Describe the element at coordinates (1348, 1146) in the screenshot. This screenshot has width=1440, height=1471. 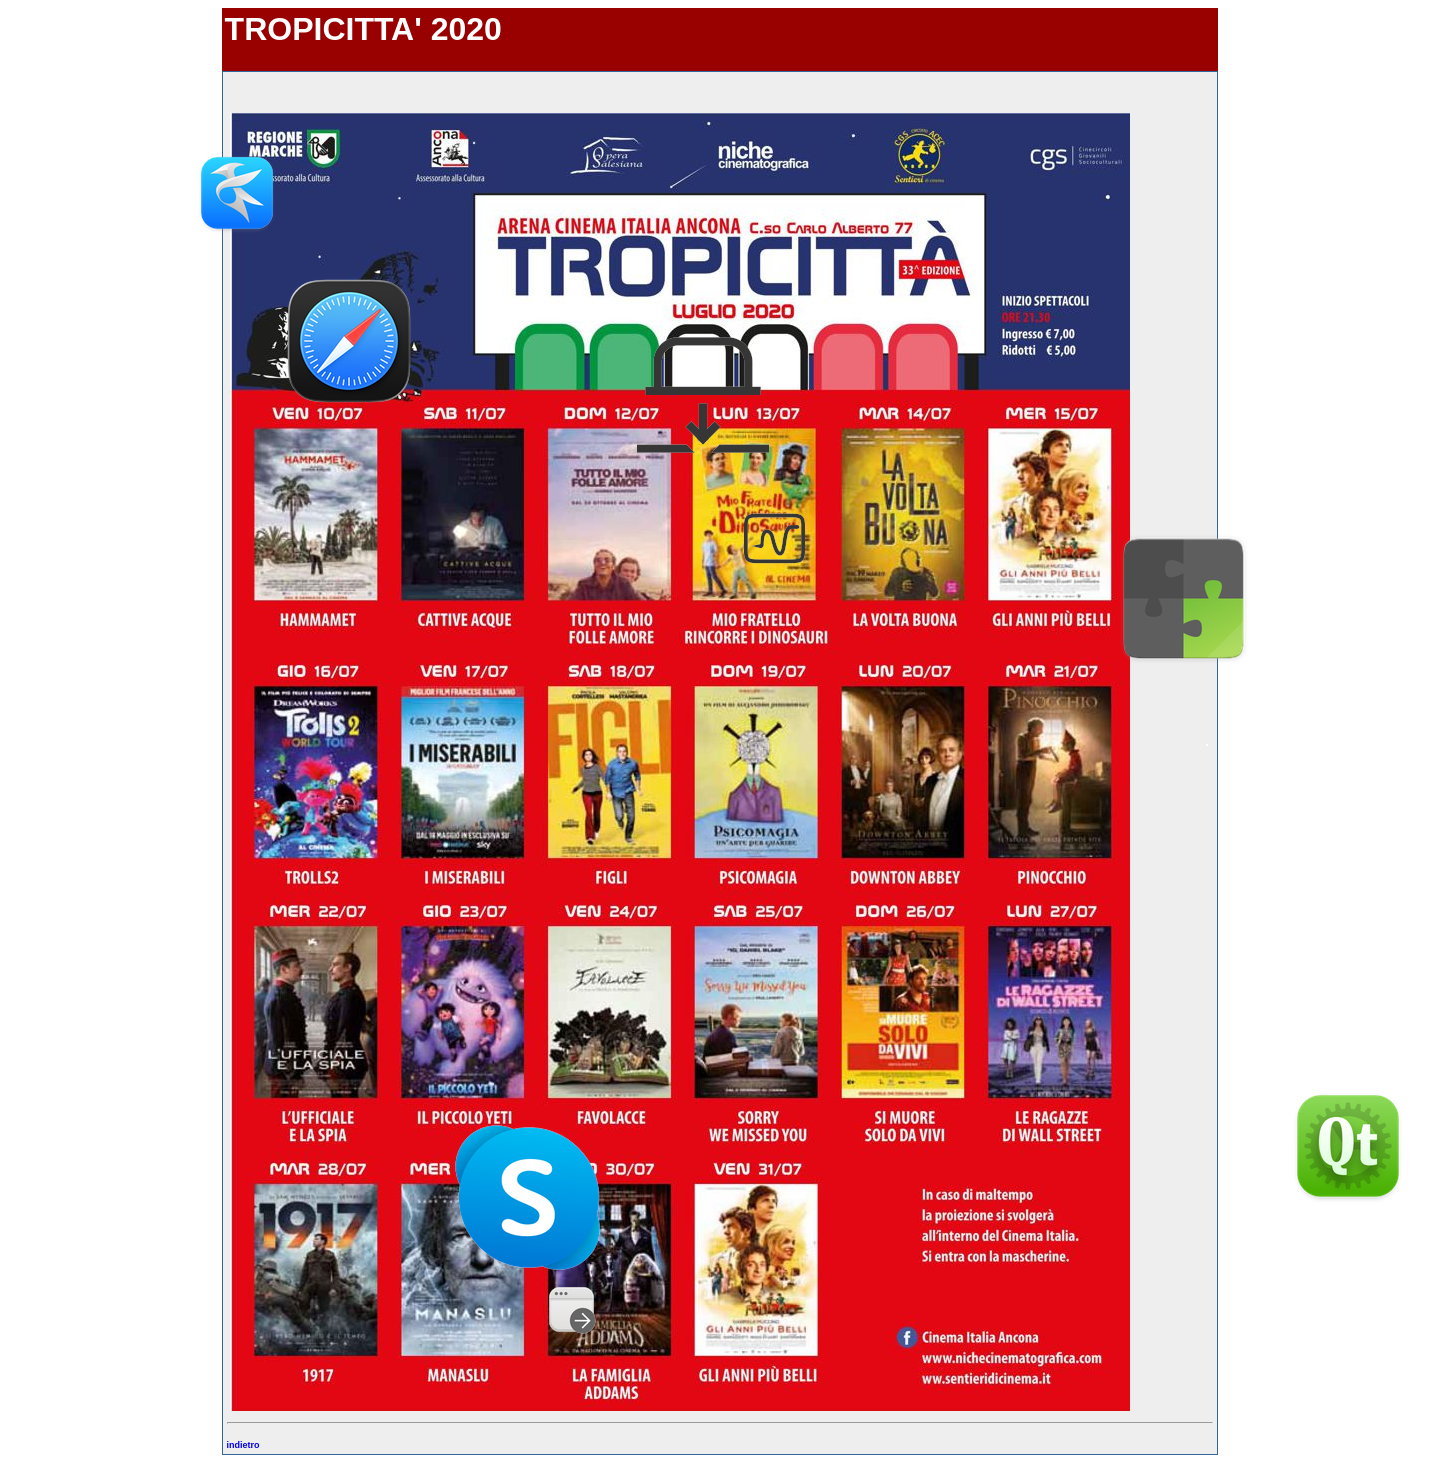
I see `open qt configuration settings` at that location.